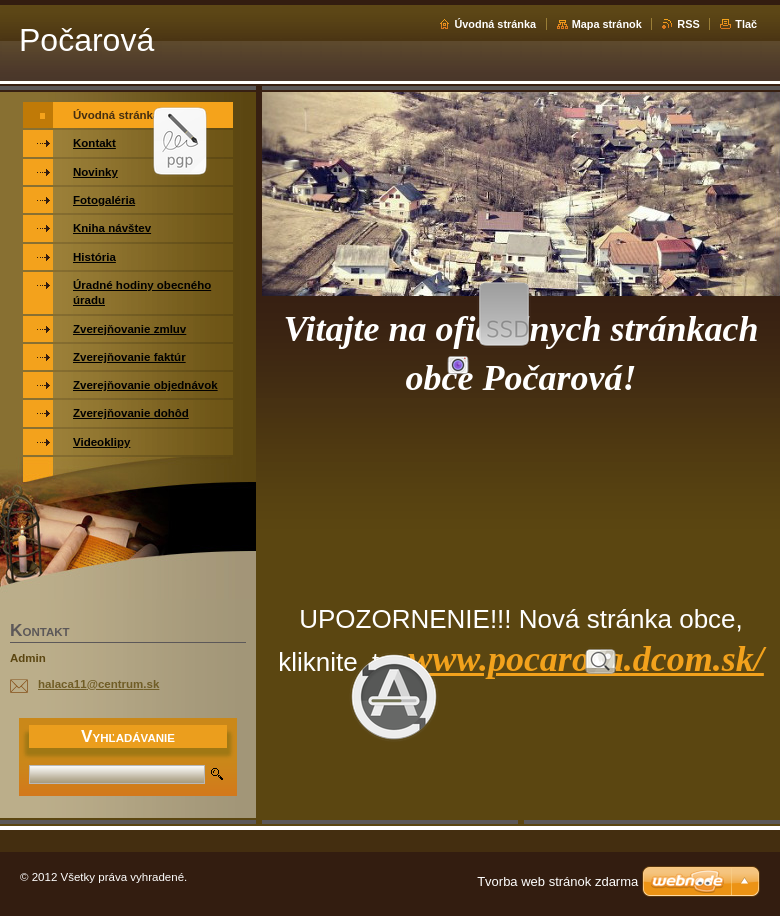 The width and height of the screenshot is (780, 916). Describe the element at coordinates (600, 661) in the screenshot. I see `open the image viewer application` at that location.